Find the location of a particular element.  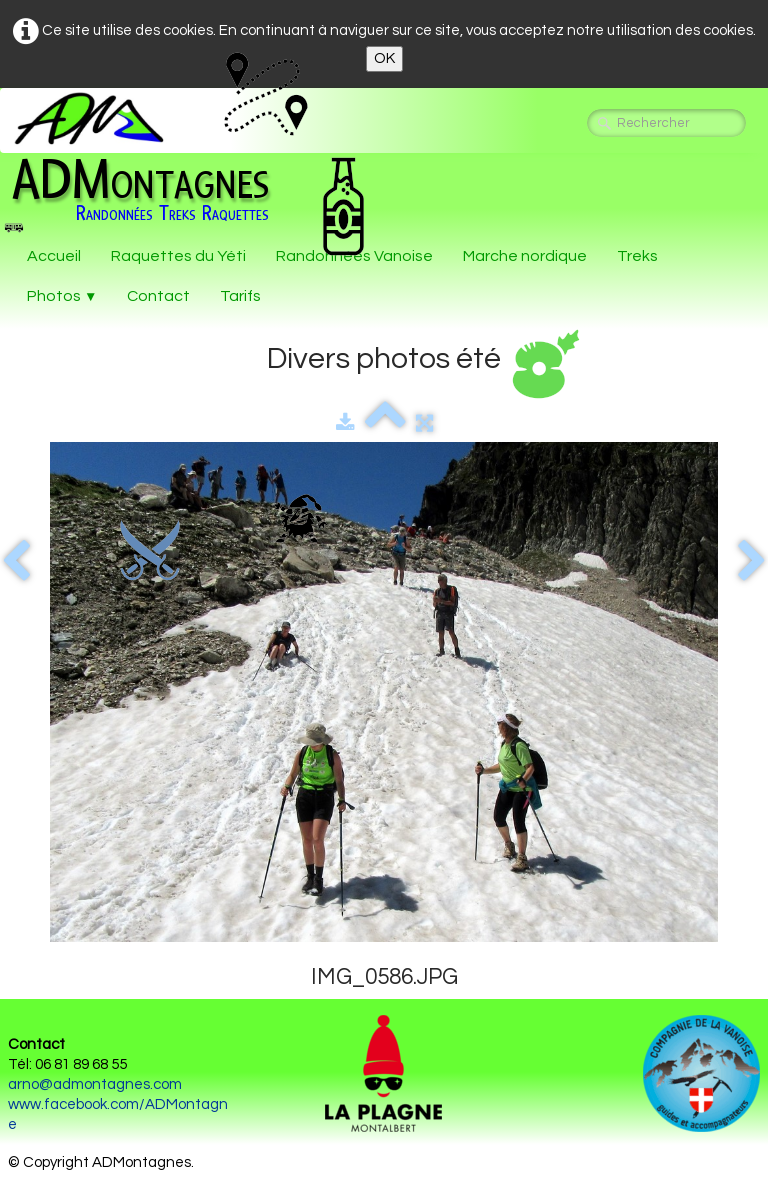

view route distance between two points is located at coordinates (266, 94).